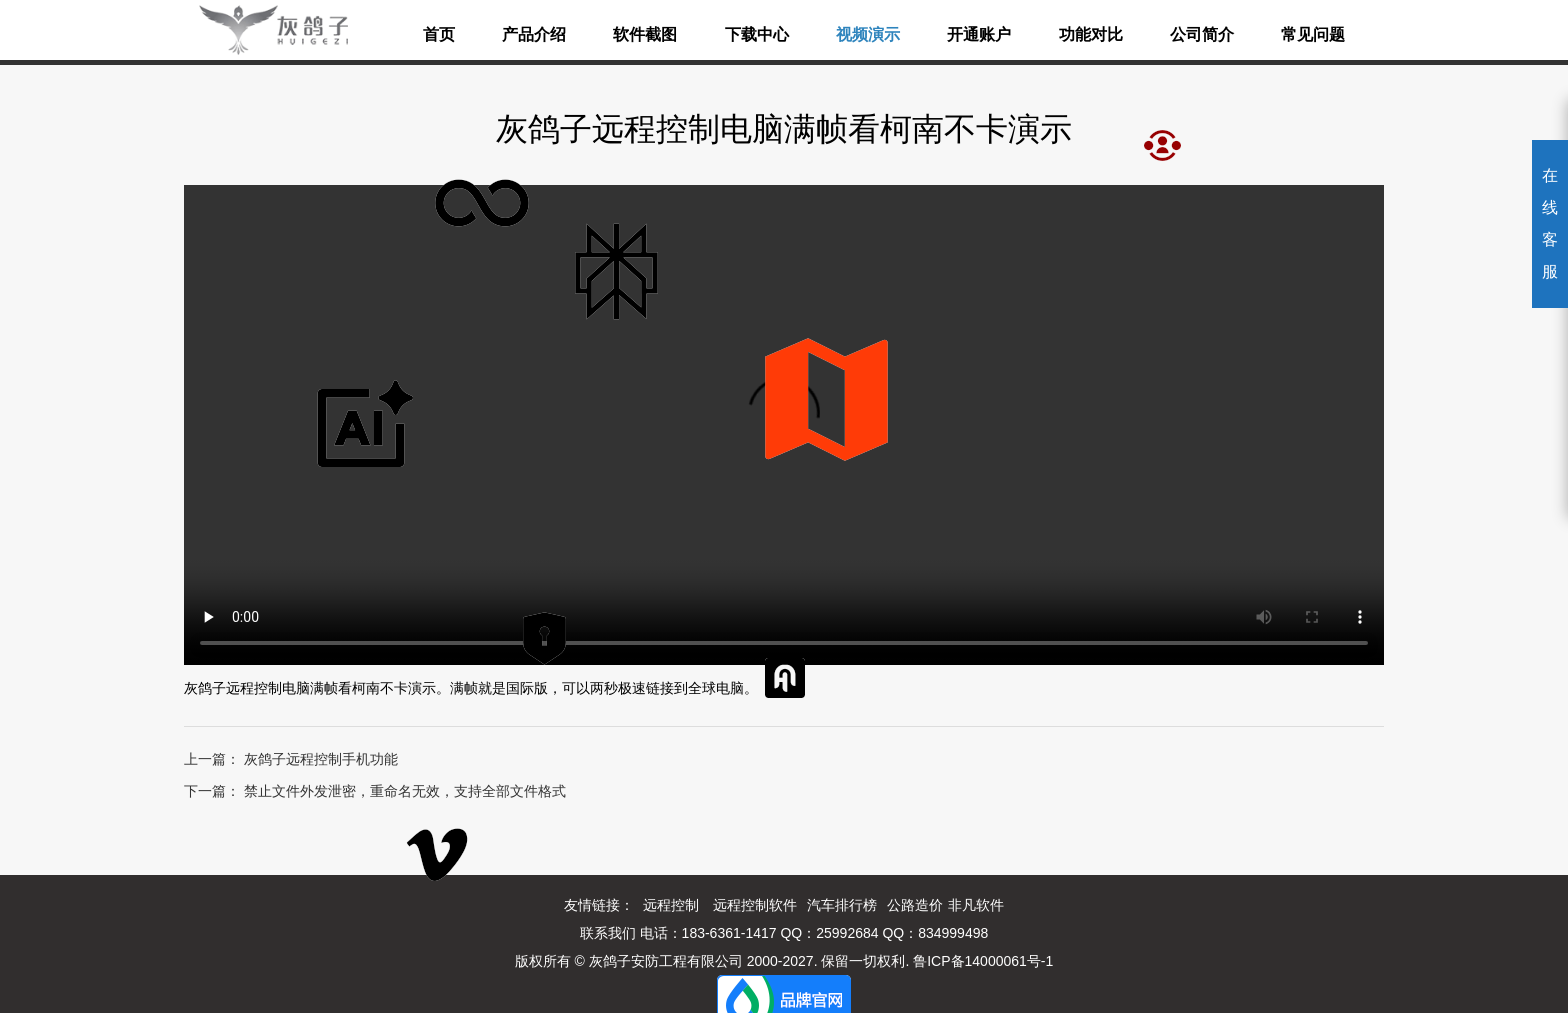  Describe the element at coordinates (616, 271) in the screenshot. I see `open the perplexity AI app` at that location.